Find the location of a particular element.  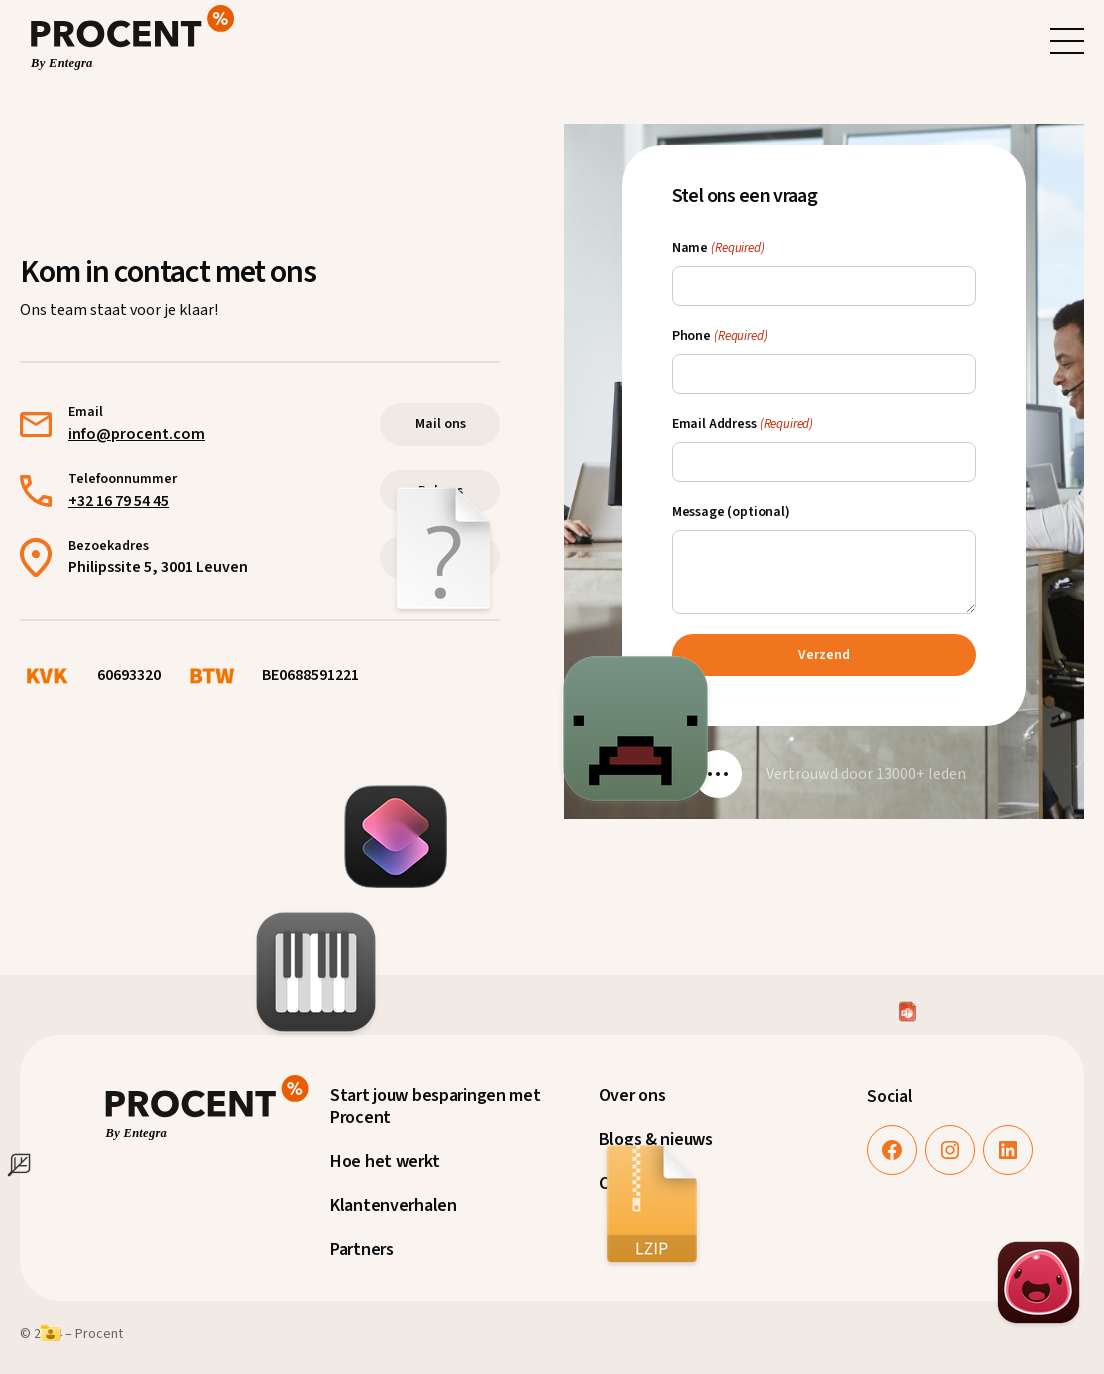

launch slime rancher game is located at coordinates (1038, 1282).